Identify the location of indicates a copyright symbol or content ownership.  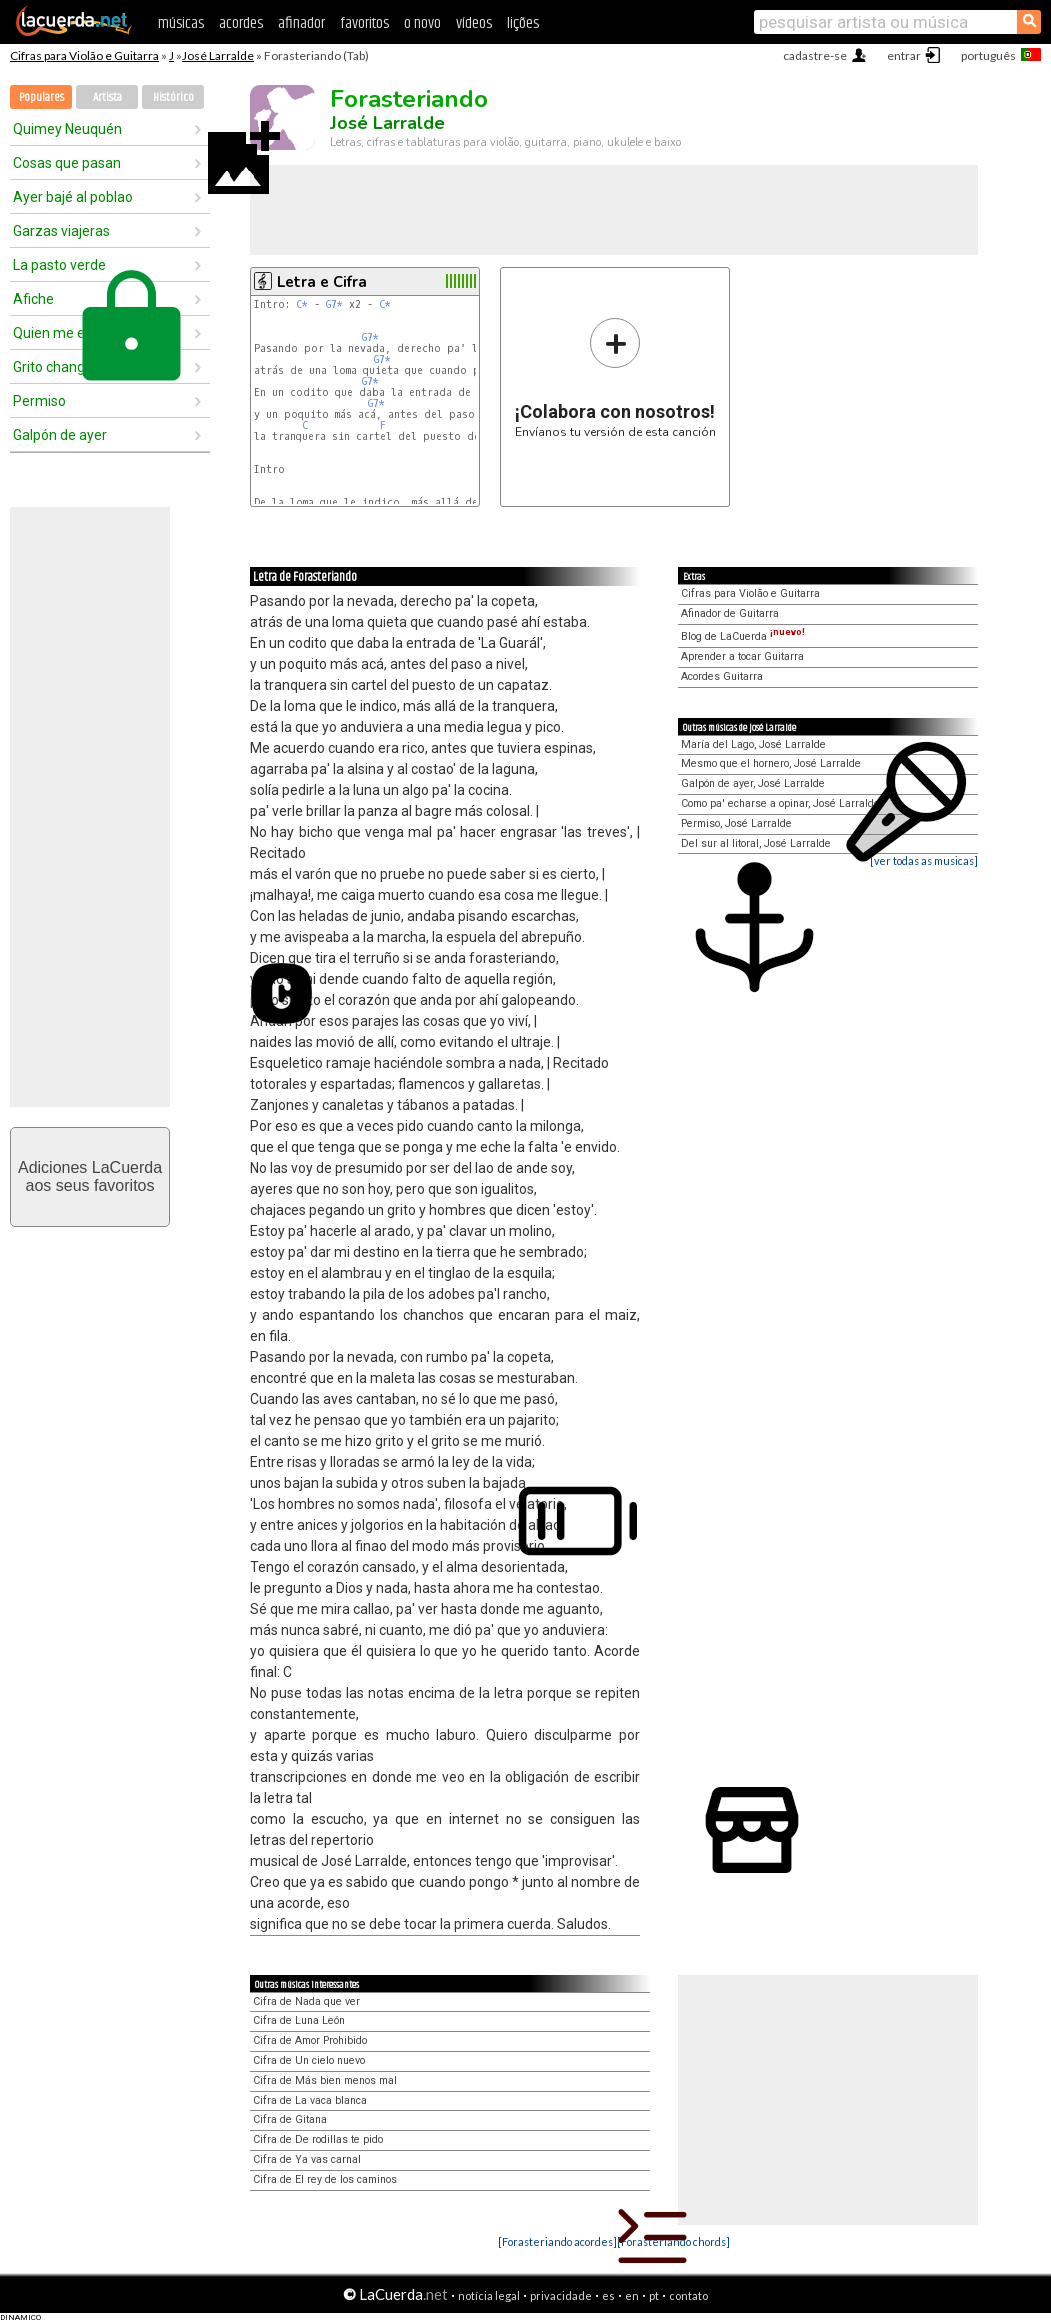
(281, 993).